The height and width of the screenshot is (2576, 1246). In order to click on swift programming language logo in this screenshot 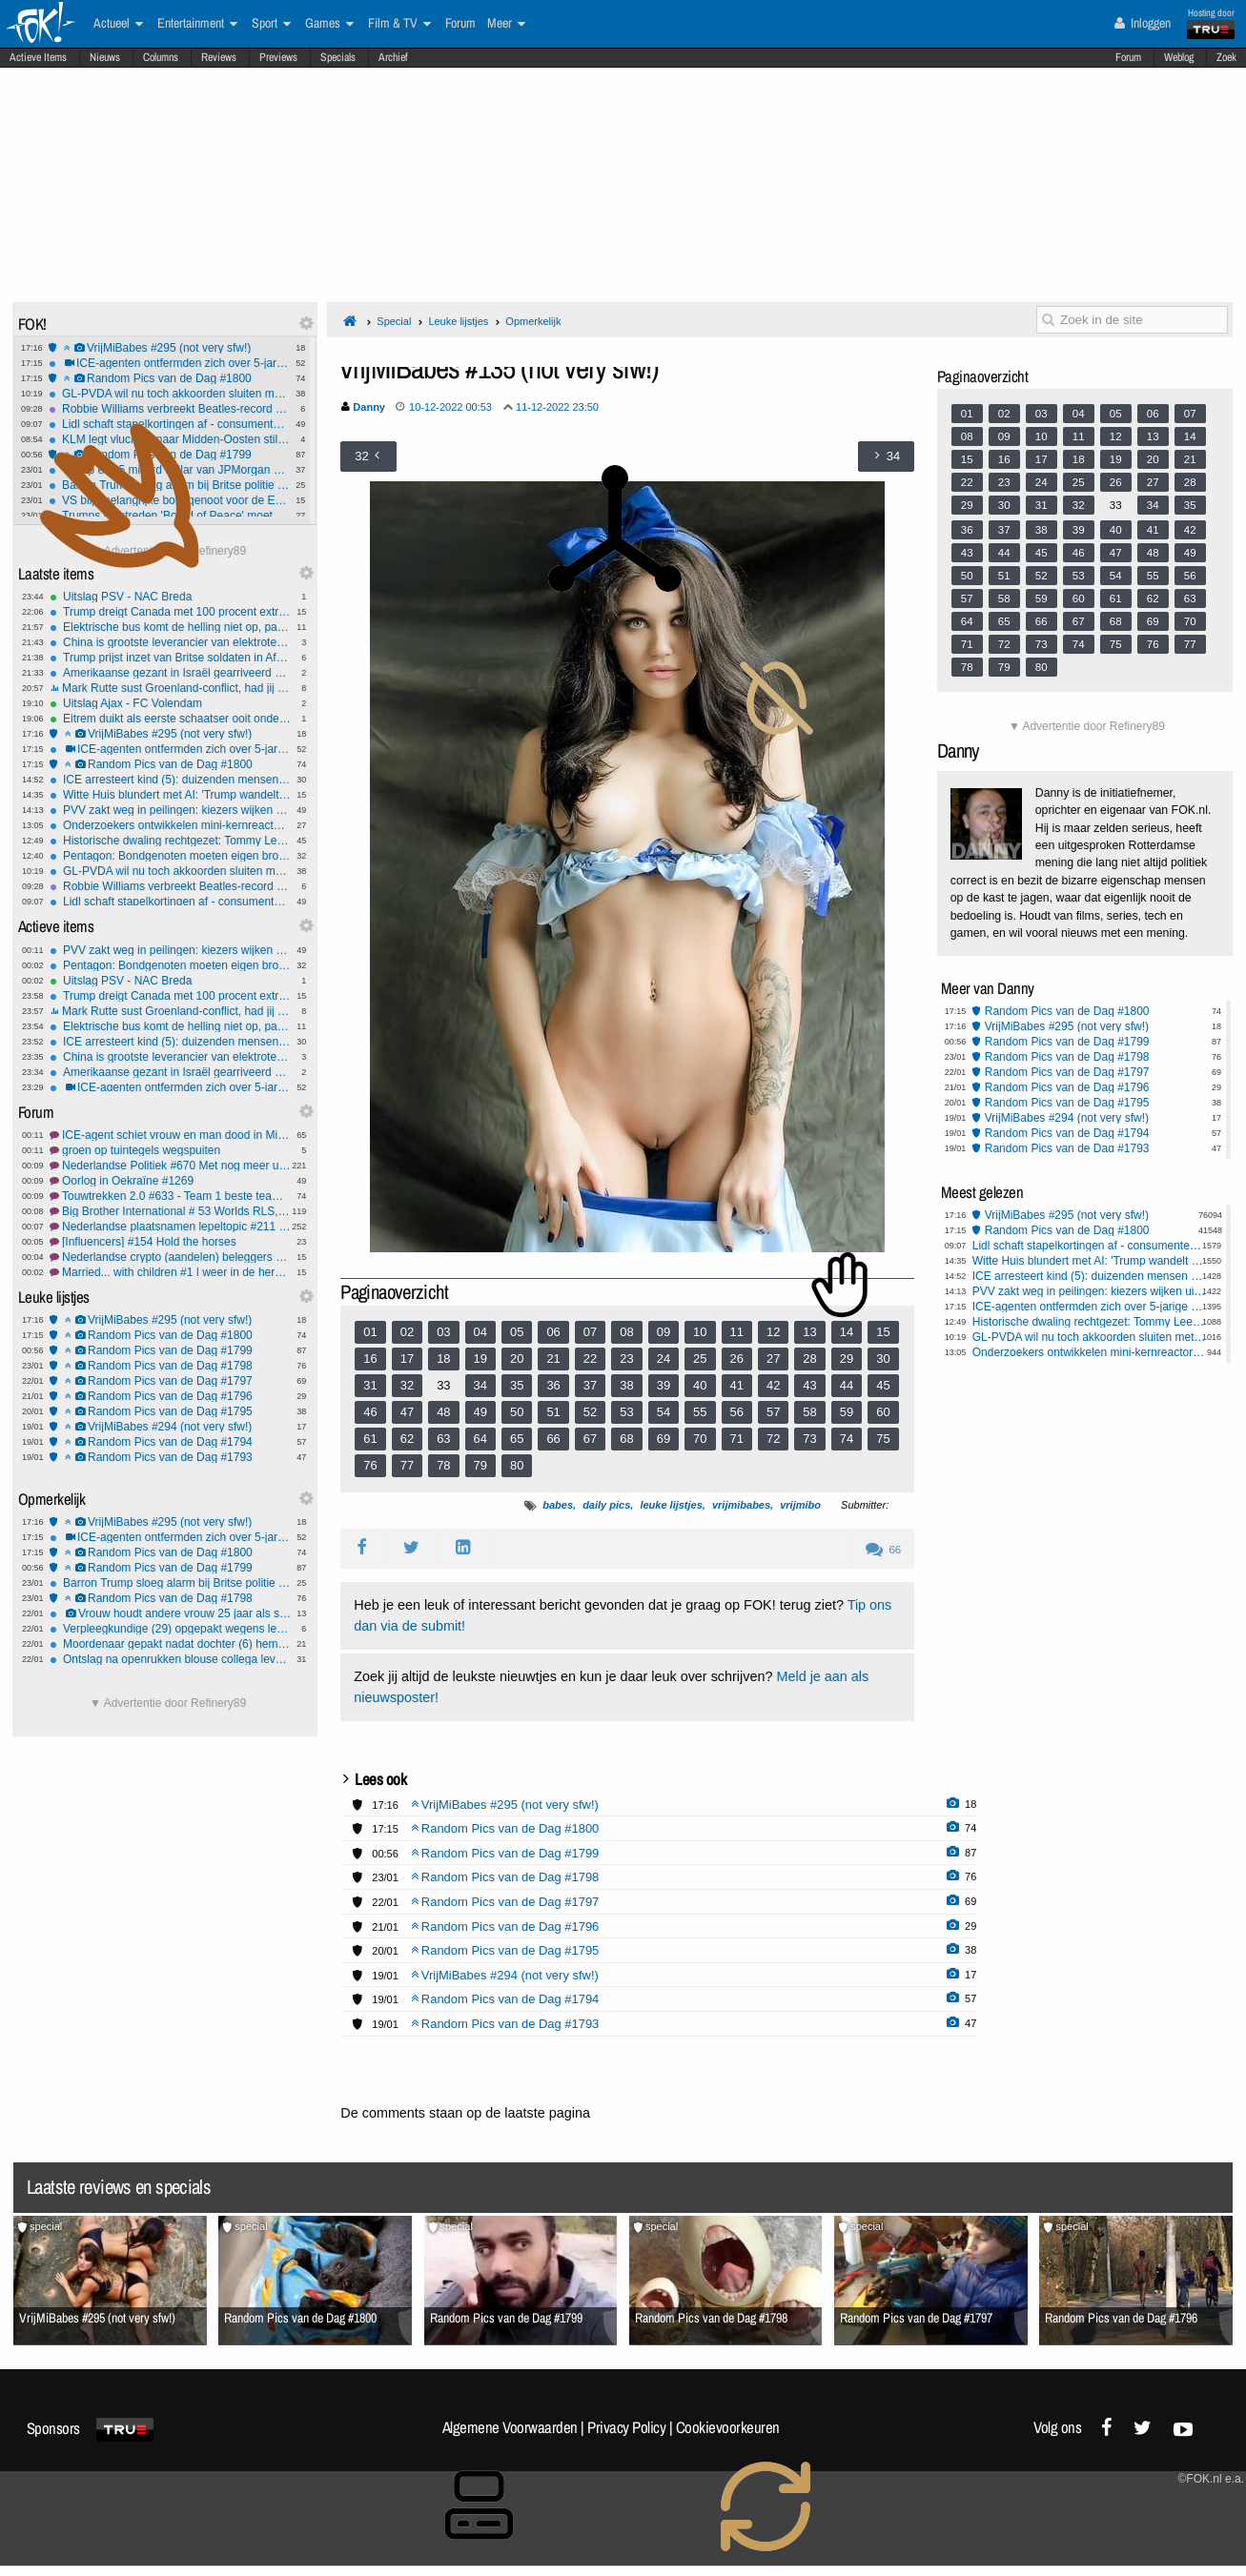, I will do `click(119, 496)`.